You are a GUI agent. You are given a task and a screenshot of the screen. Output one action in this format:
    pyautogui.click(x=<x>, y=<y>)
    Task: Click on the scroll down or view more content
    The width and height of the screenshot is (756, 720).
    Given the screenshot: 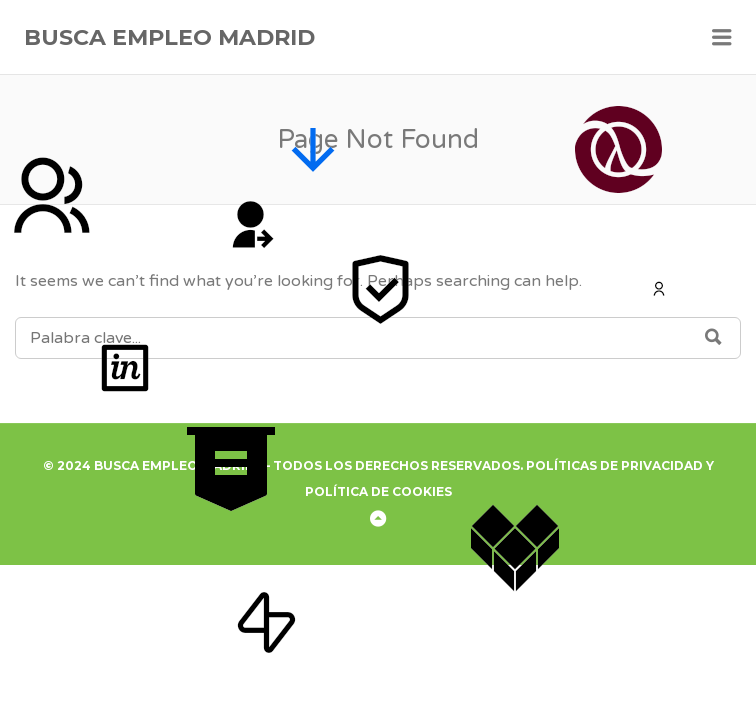 What is the action you would take?
    pyautogui.click(x=313, y=150)
    